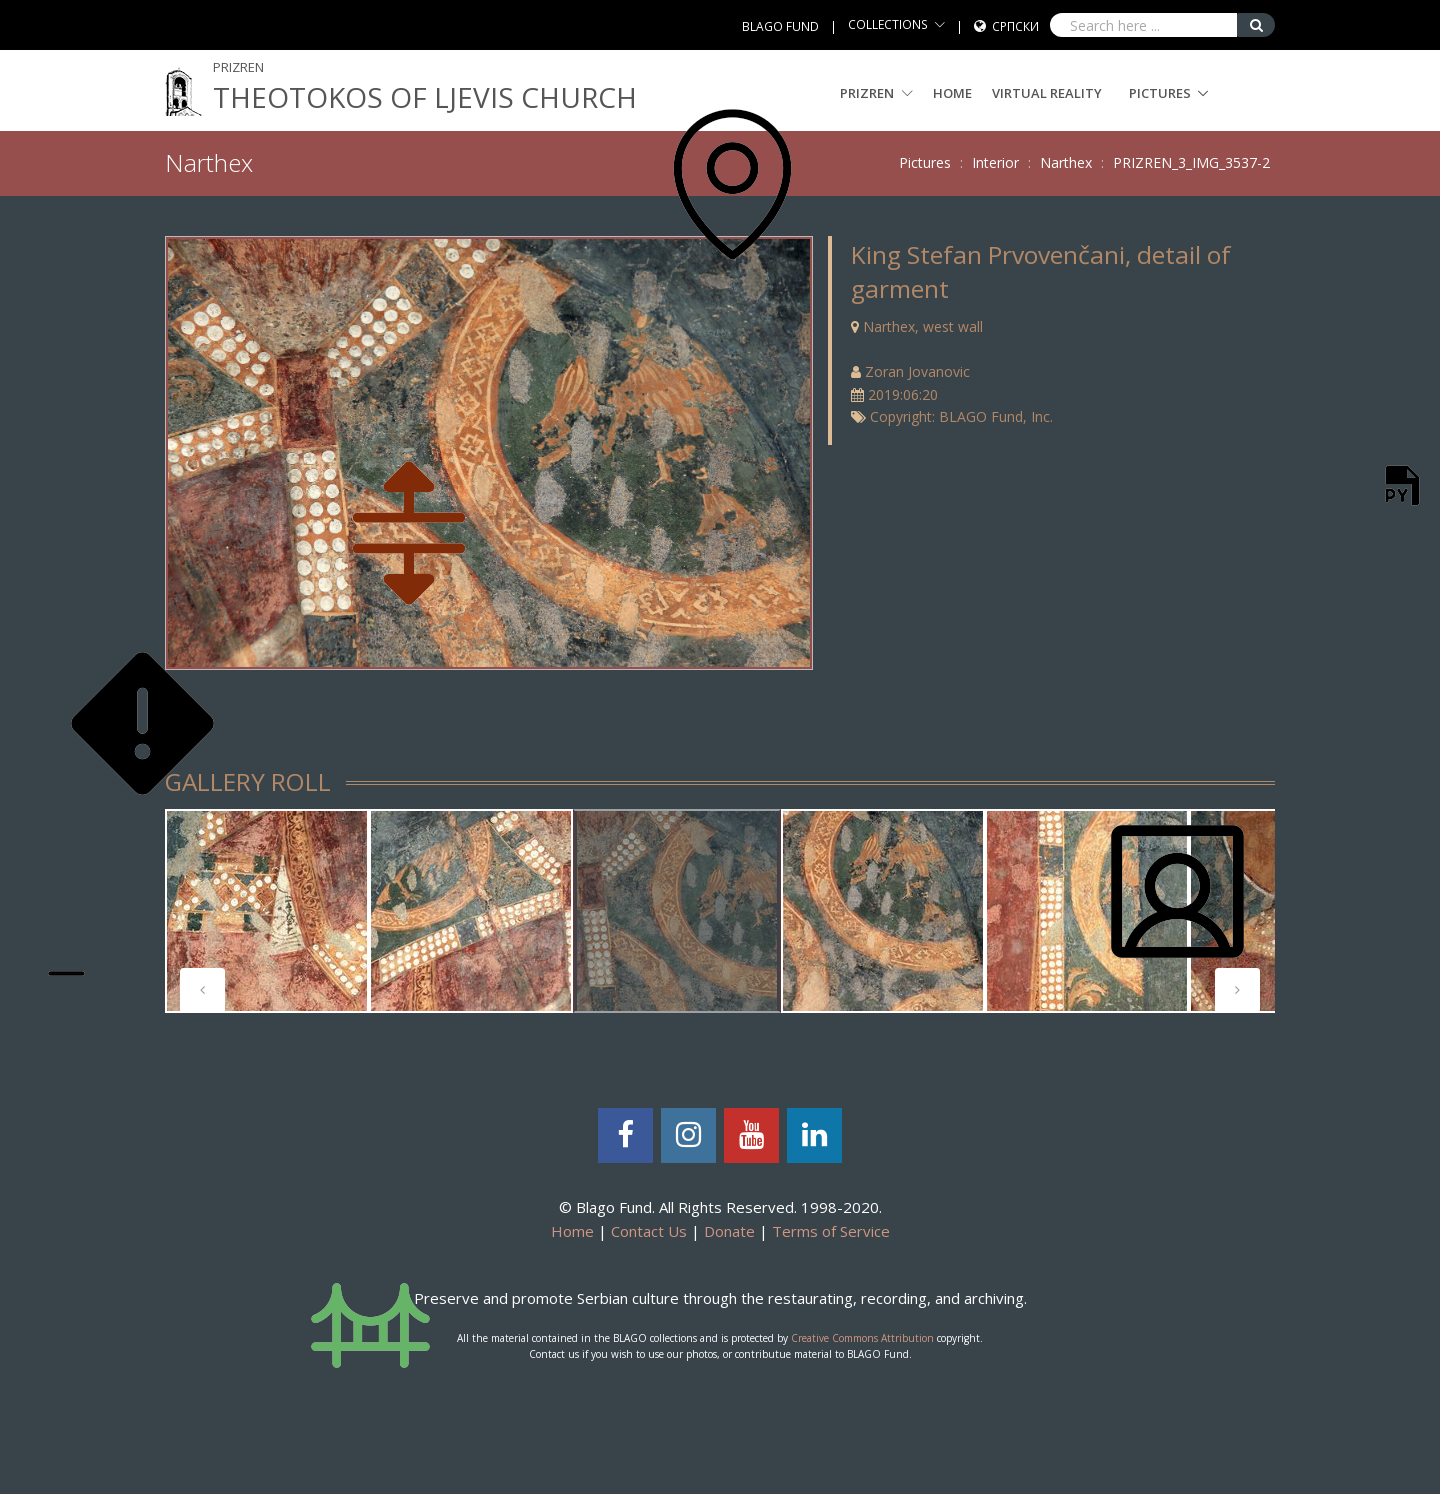 The width and height of the screenshot is (1440, 1494). Describe the element at coordinates (732, 184) in the screenshot. I see `view location on map` at that location.